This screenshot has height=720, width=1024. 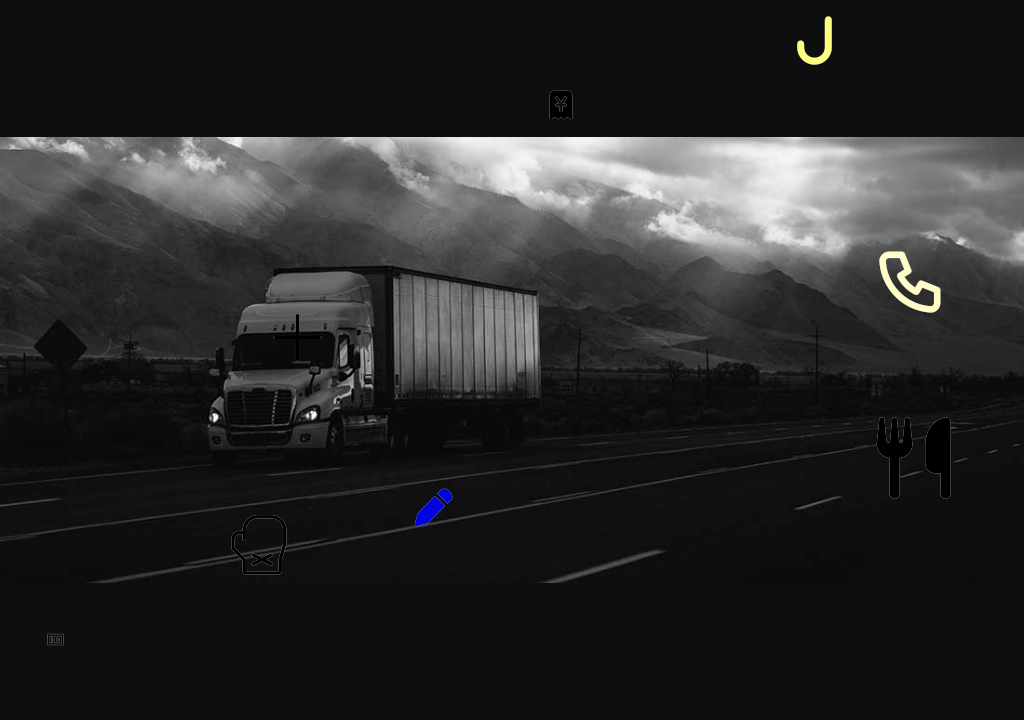 What do you see at coordinates (911, 280) in the screenshot?
I see `make a phone call` at bounding box center [911, 280].